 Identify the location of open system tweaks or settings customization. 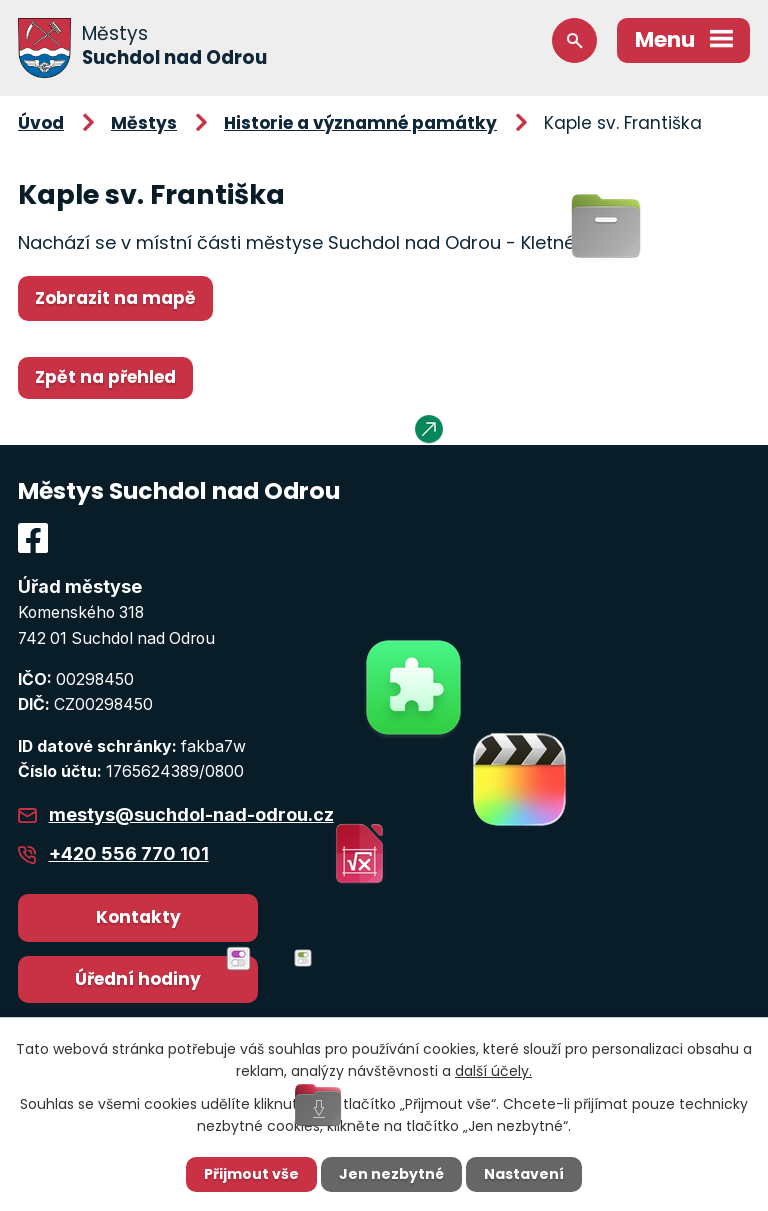
(238, 958).